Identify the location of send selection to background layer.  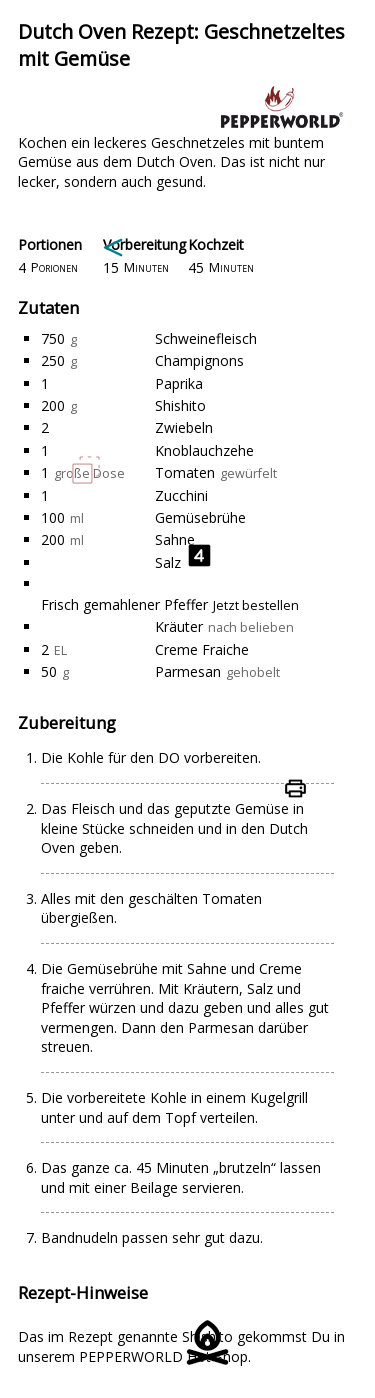
(86, 470).